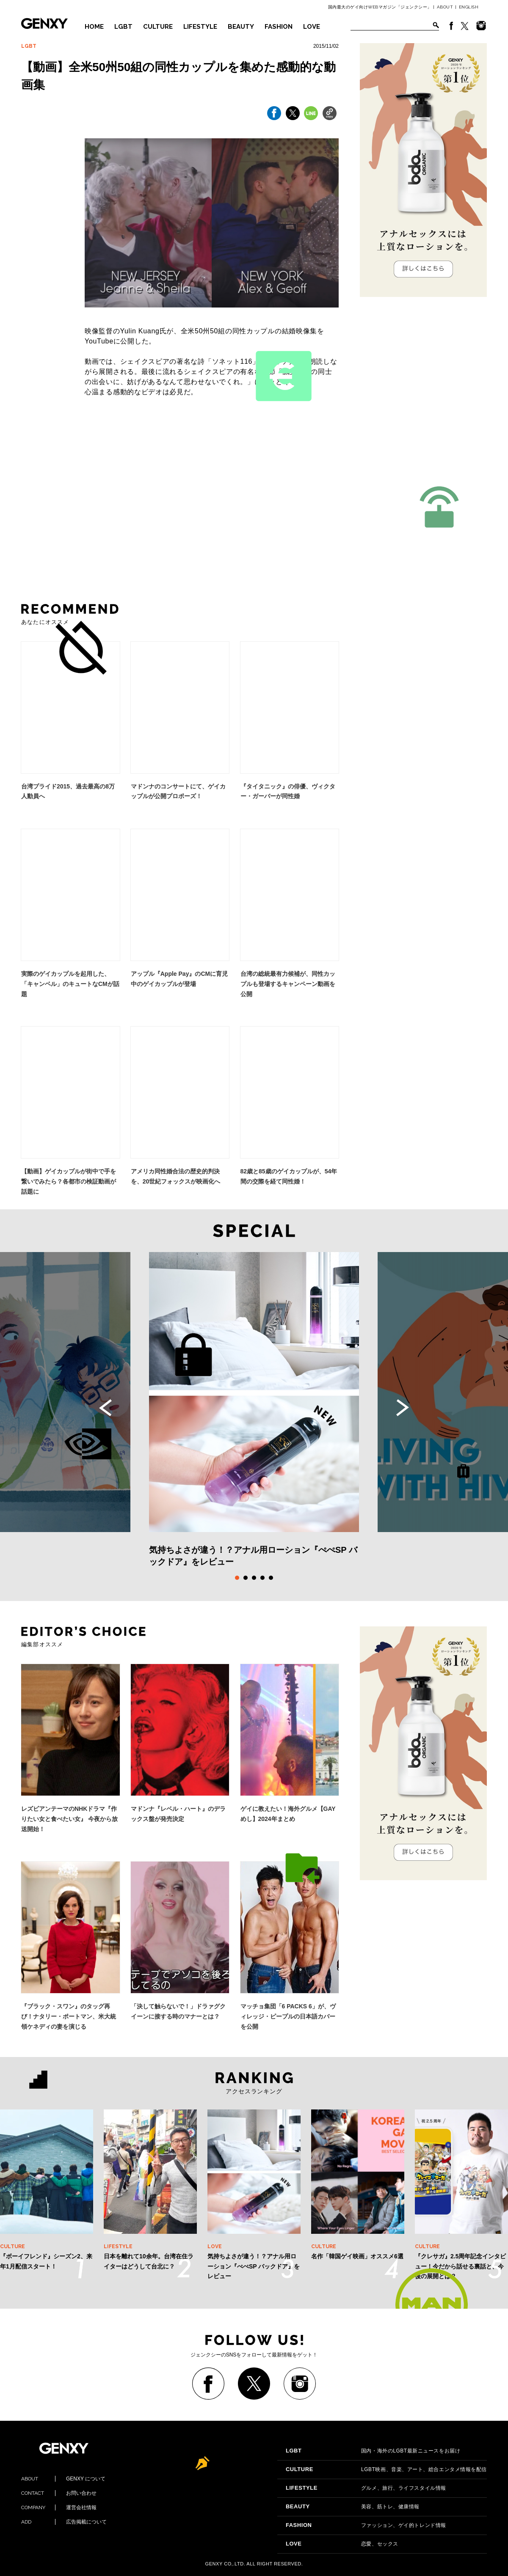  Describe the element at coordinates (202, 2463) in the screenshot. I see `access drawing or illustration tools` at that location.